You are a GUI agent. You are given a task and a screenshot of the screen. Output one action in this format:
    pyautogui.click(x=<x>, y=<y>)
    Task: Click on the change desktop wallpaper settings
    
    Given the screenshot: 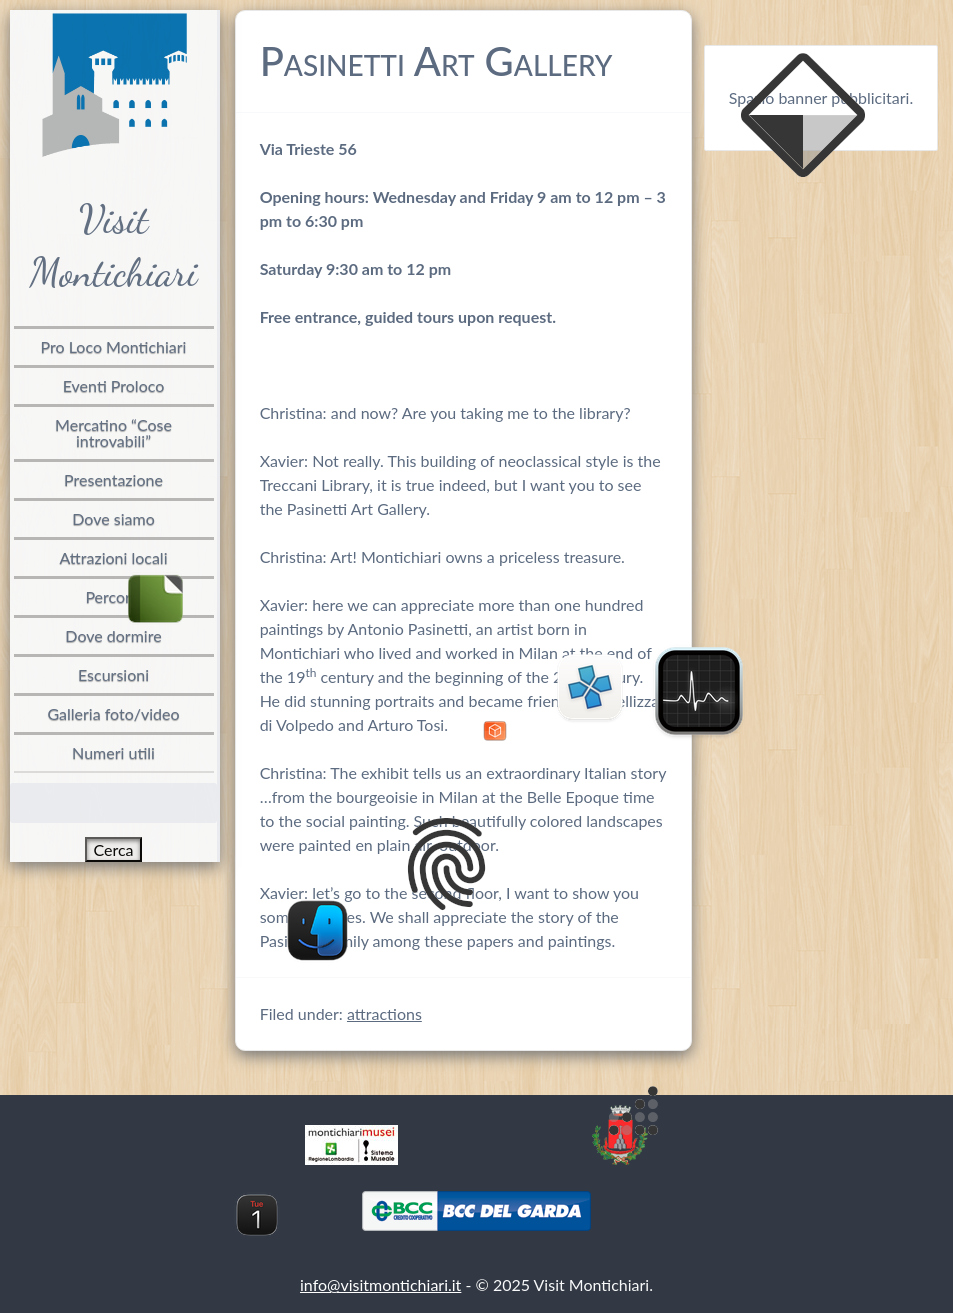 What is the action you would take?
    pyautogui.click(x=155, y=597)
    